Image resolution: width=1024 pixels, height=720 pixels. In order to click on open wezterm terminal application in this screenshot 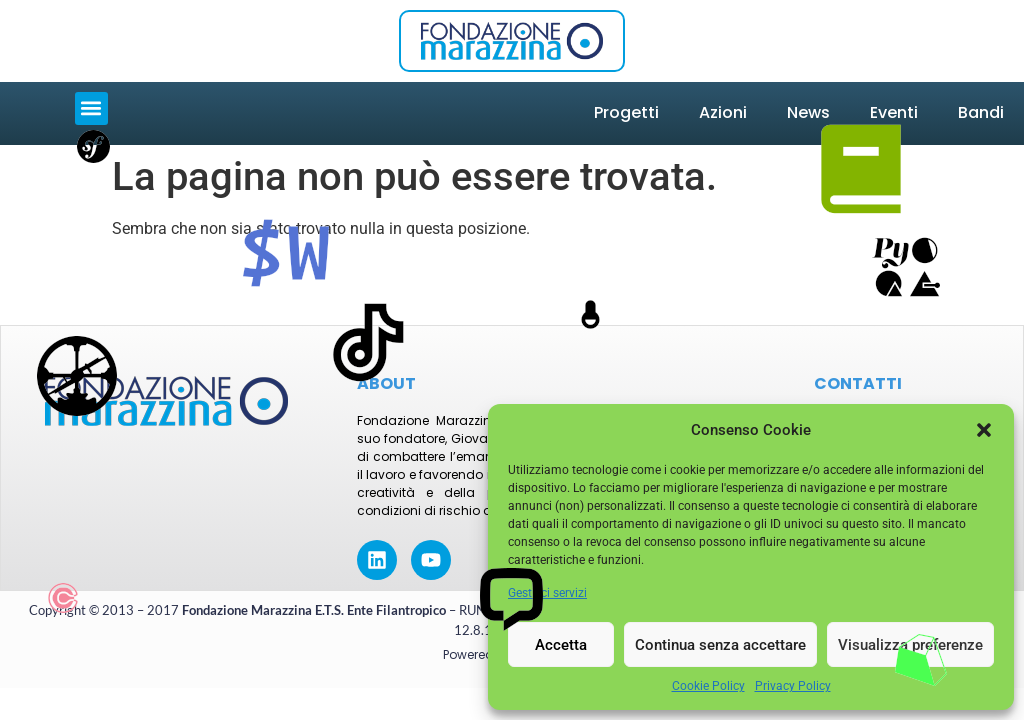, I will do `click(286, 253)`.